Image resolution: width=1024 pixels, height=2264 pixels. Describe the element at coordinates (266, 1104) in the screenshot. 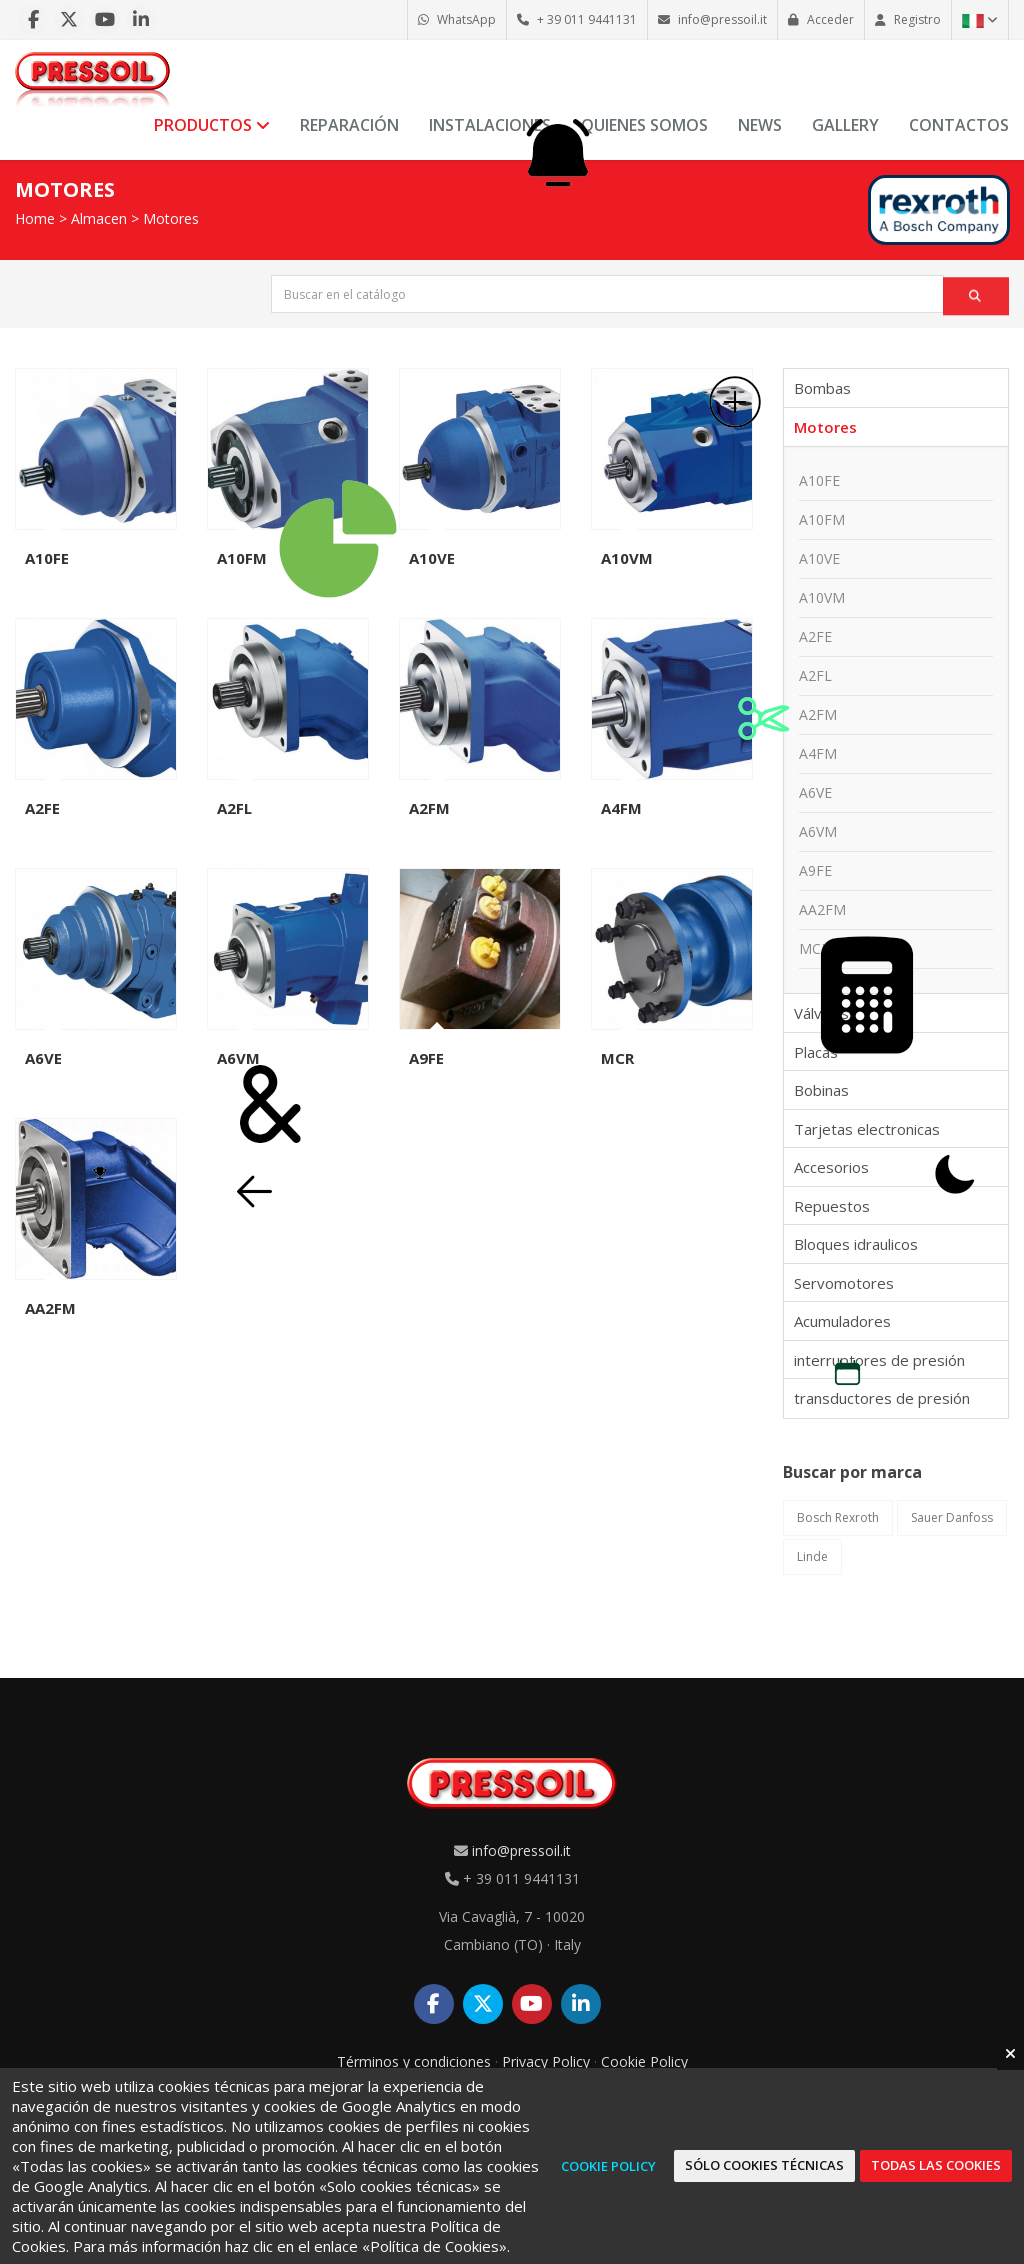

I see `insert ampersand symbol or special character` at that location.